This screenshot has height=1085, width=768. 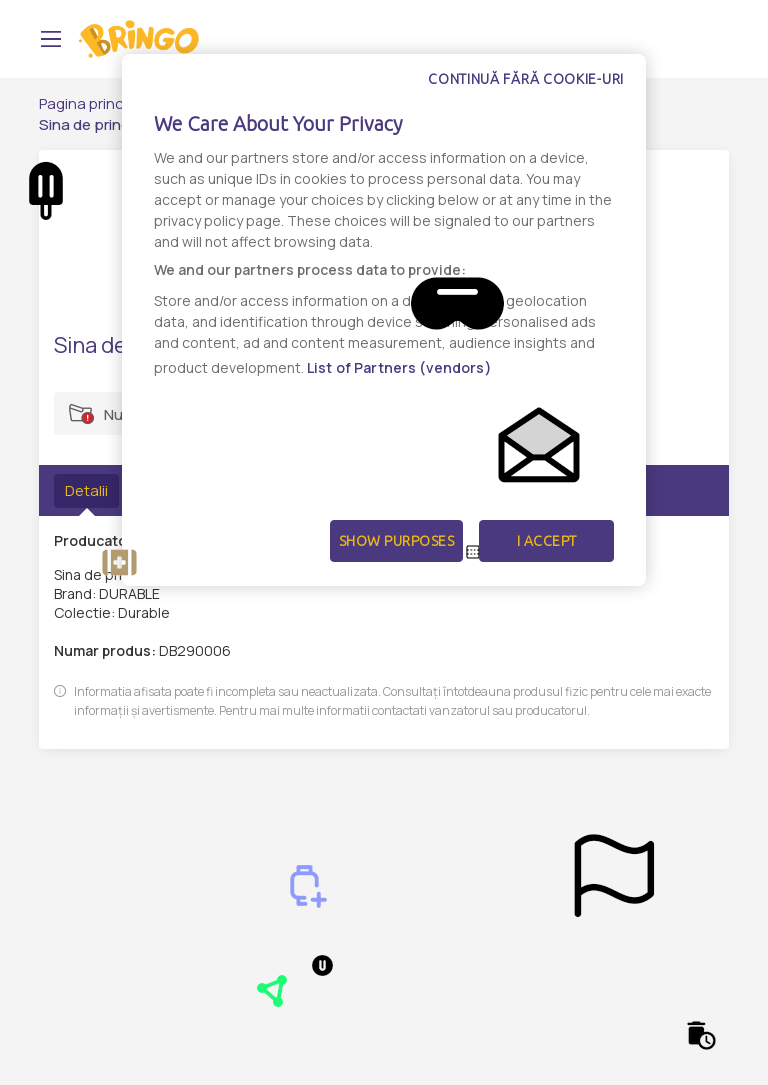 What do you see at coordinates (119, 562) in the screenshot?
I see `access first aid or medical help resources` at bounding box center [119, 562].